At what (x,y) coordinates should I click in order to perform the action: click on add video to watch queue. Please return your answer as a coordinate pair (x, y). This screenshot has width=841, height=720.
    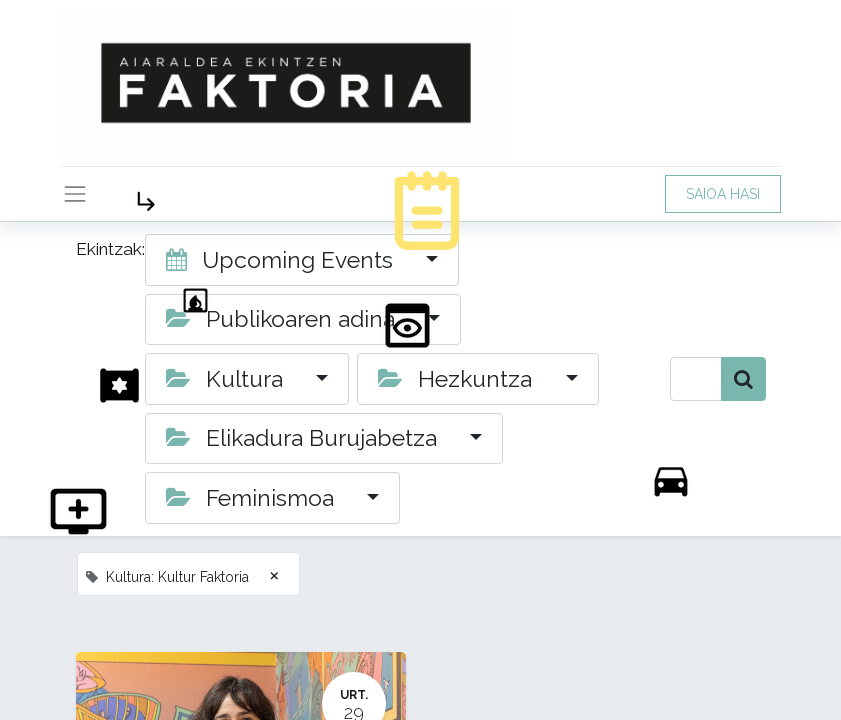
    Looking at the image, I should click on (78, 511).